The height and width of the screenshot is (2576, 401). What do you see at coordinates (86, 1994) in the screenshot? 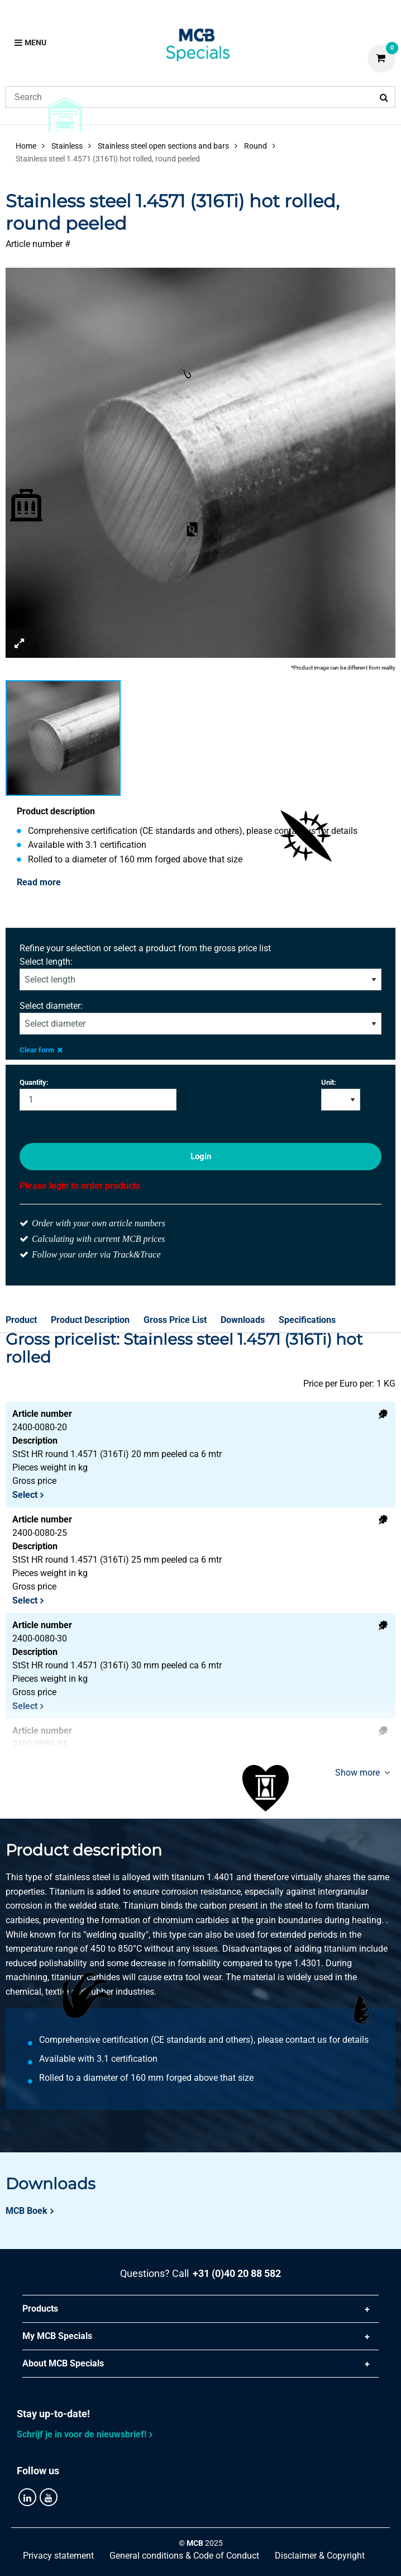
I see `enemy grab or grapple attack in a game` at bounding box center [86, 1994].